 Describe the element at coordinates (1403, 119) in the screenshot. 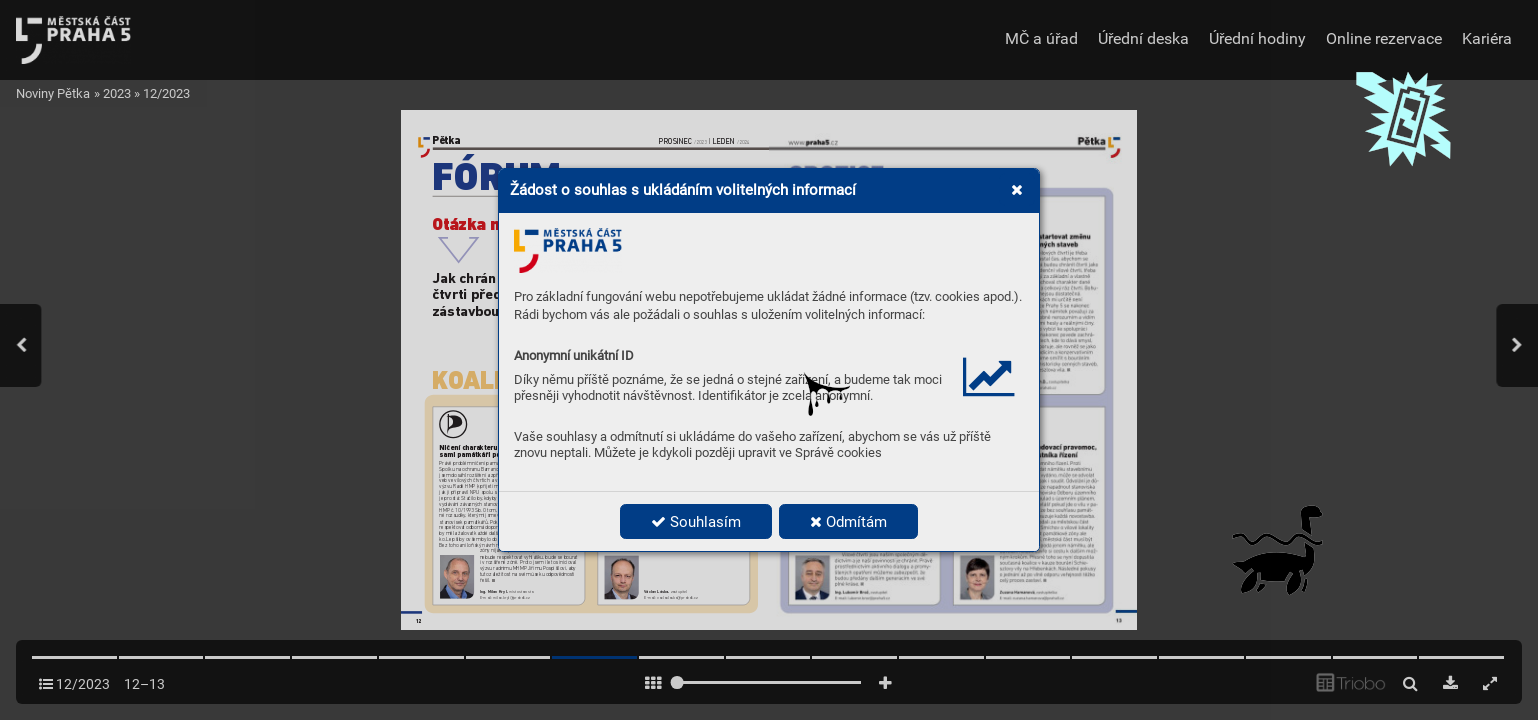

I see `boost or recharge energy` at that location.